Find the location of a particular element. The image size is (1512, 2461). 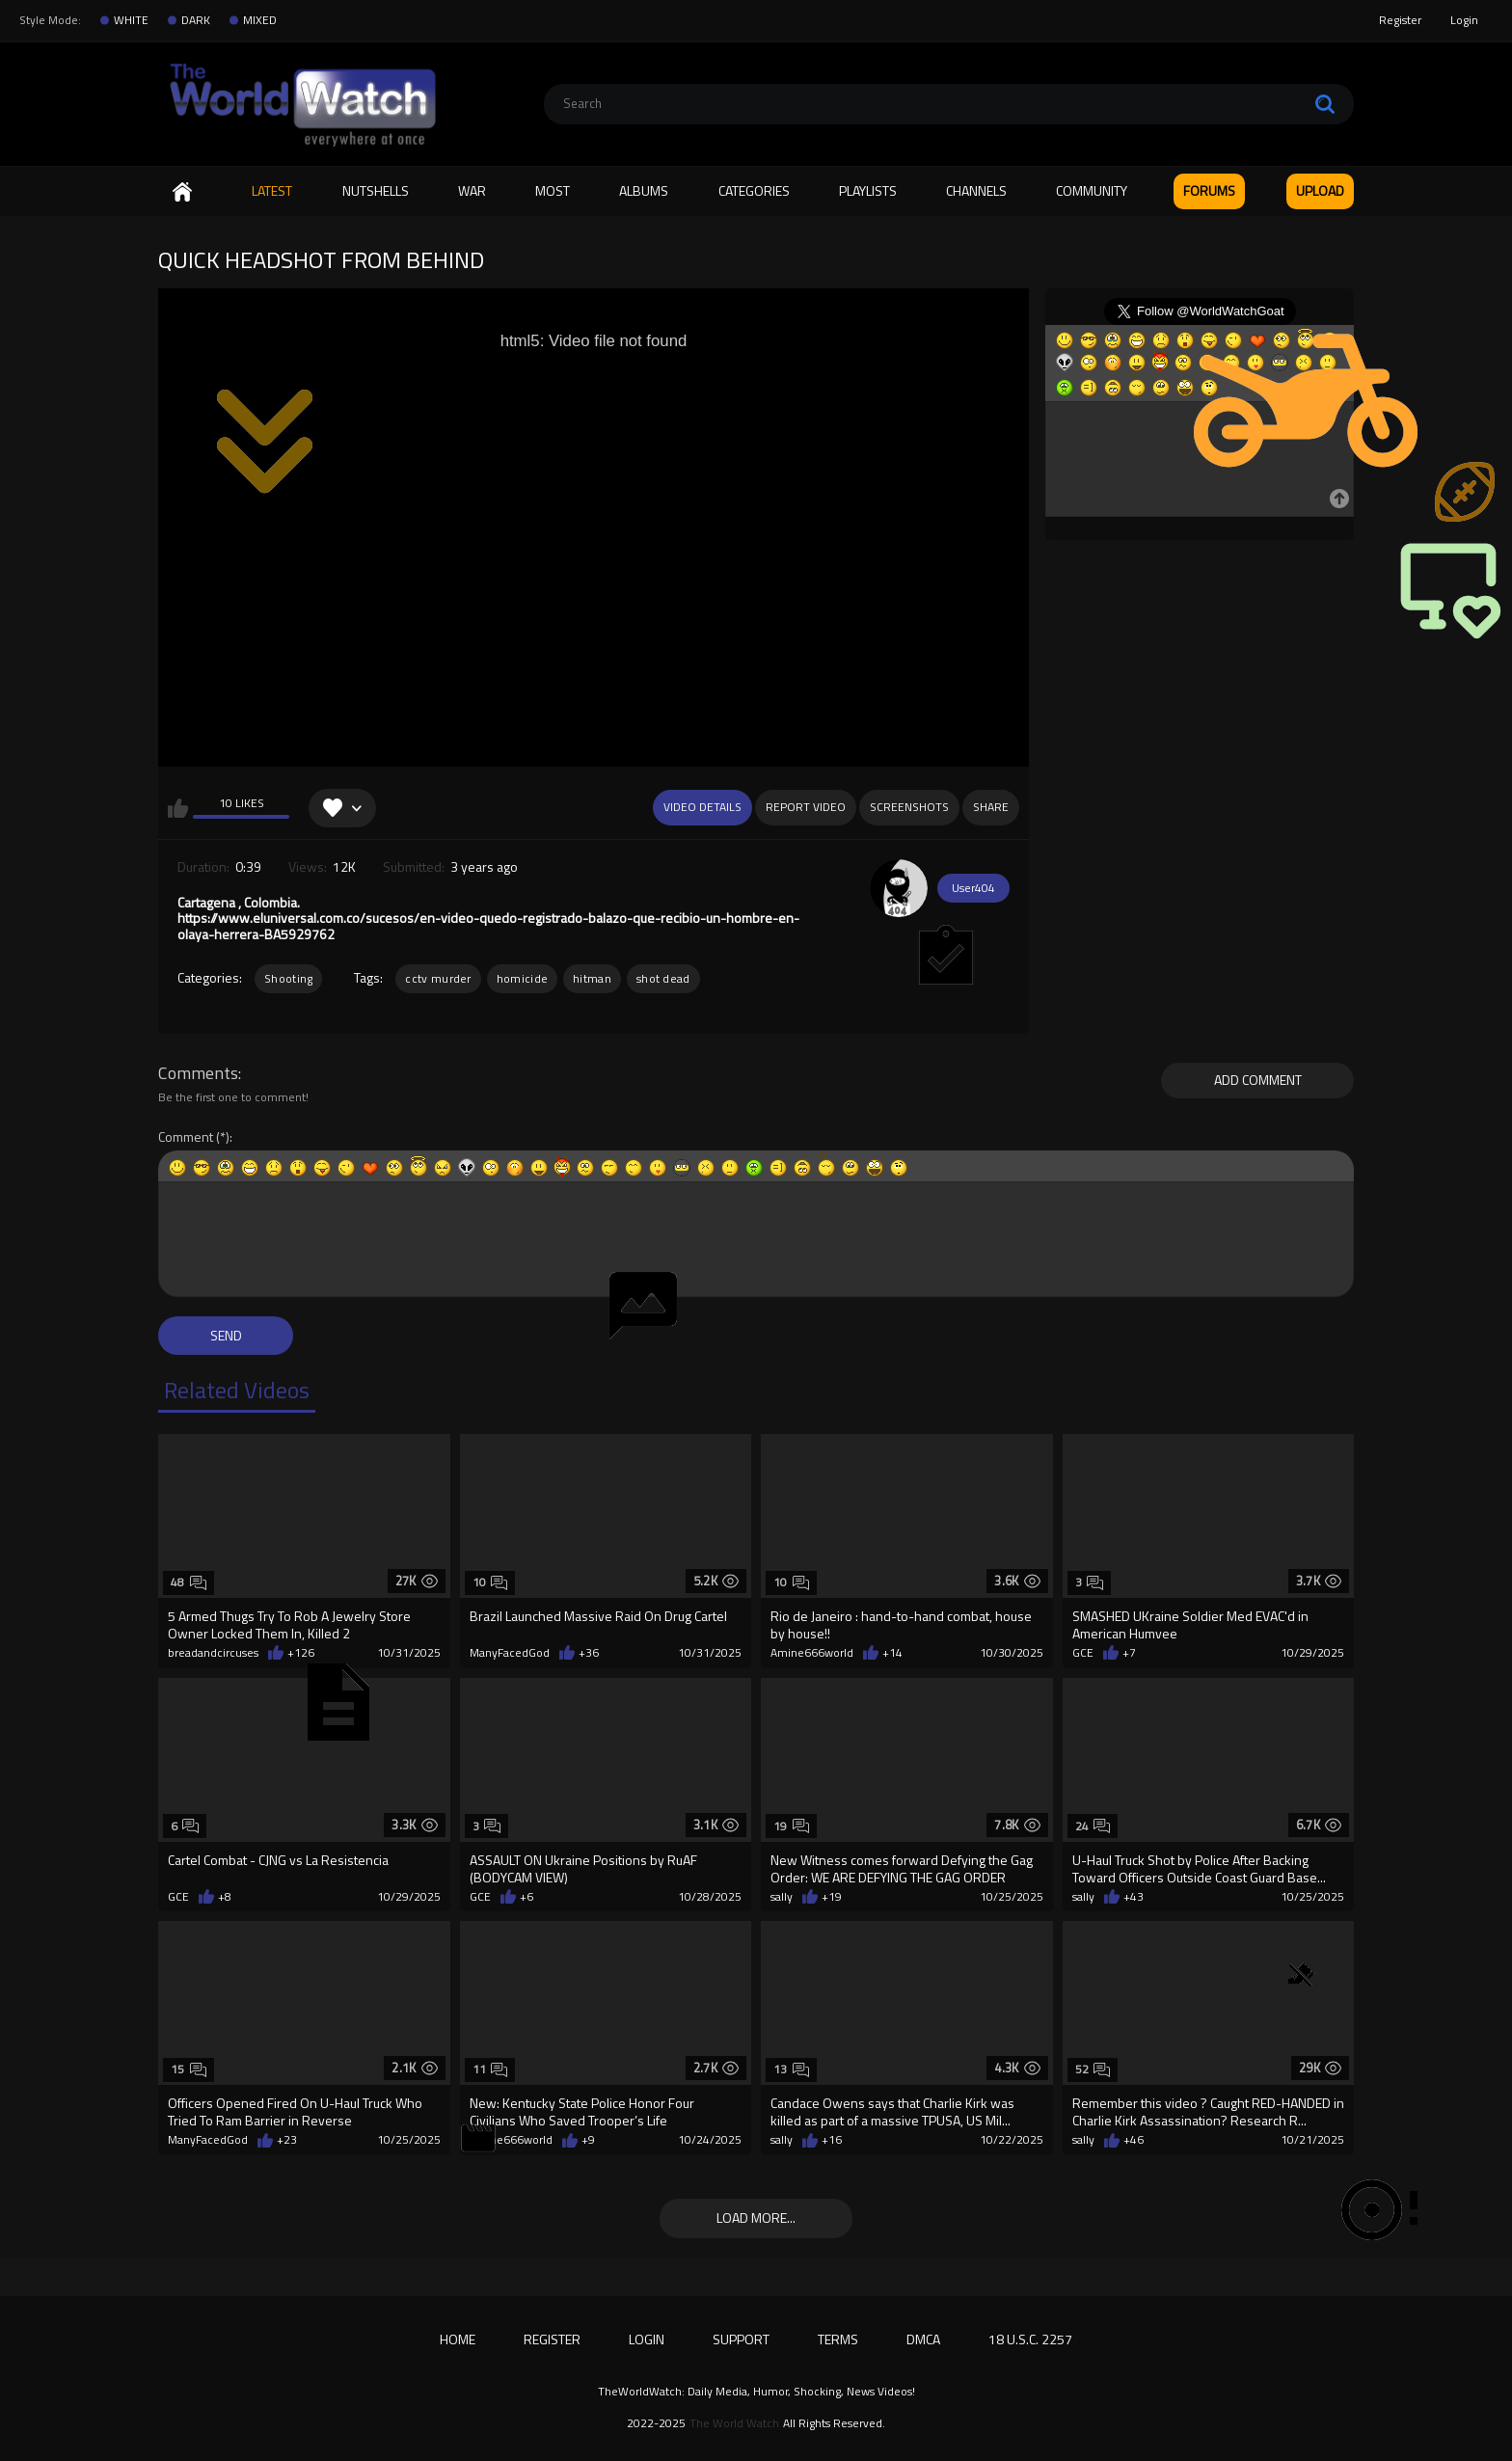

add device to favorites is located at coordinates (1448, 586).